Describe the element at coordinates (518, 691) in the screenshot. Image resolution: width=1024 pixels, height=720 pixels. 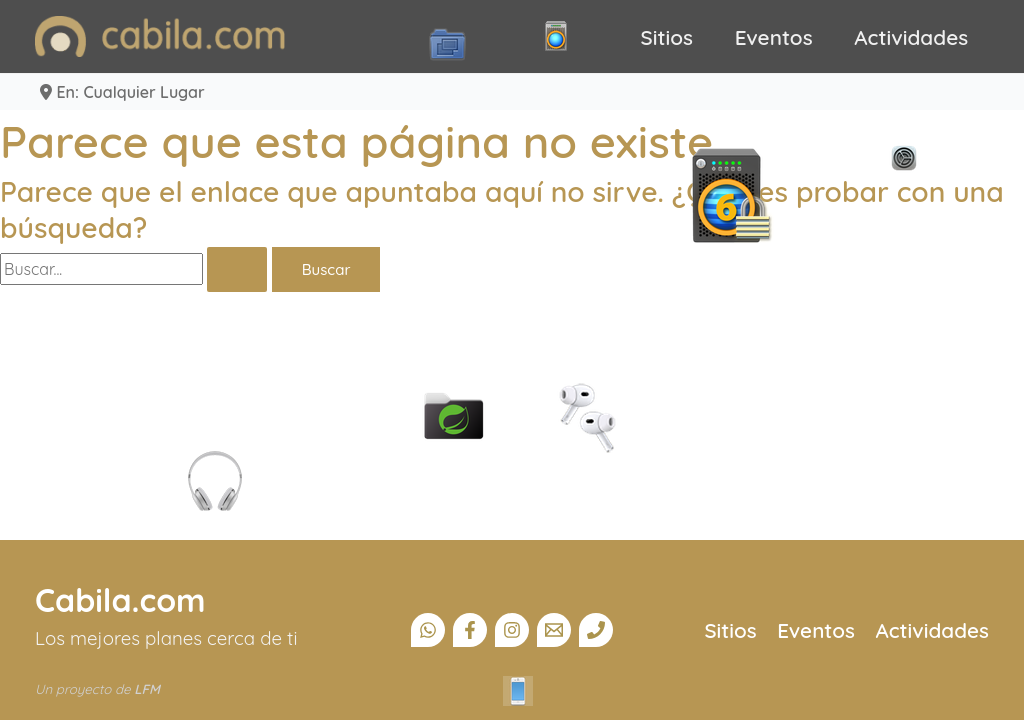
I see `connect or sync a white iPhone device` at that location.